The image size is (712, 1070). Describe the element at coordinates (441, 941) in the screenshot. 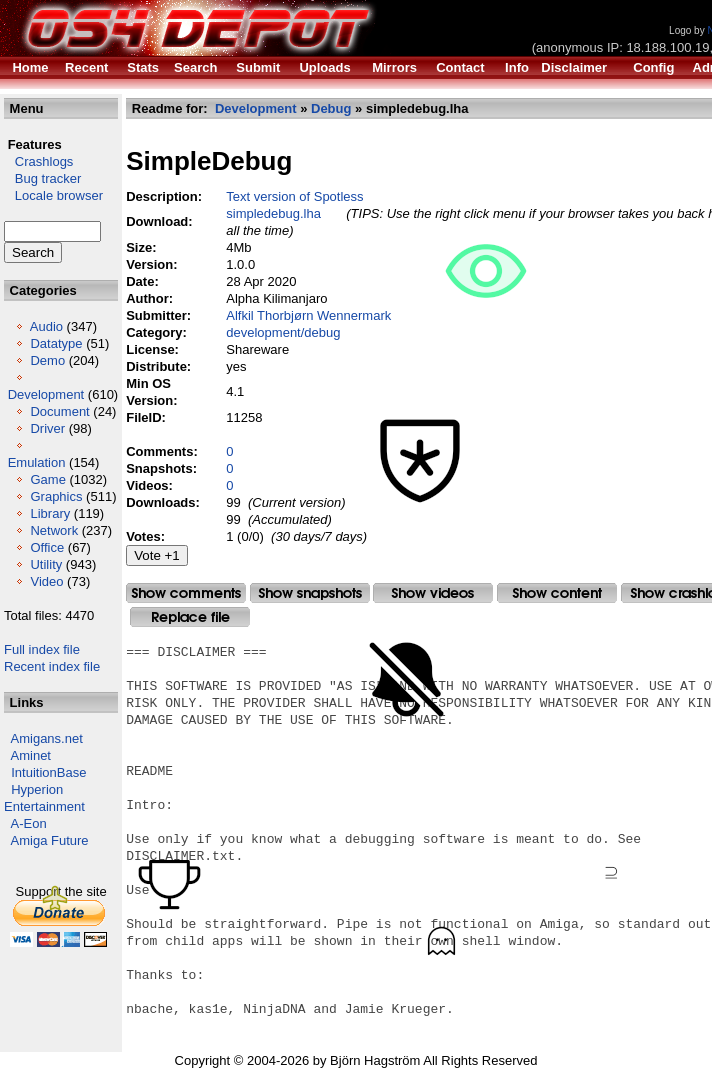

I see `toggle ghost mode or invisible status` at that location.